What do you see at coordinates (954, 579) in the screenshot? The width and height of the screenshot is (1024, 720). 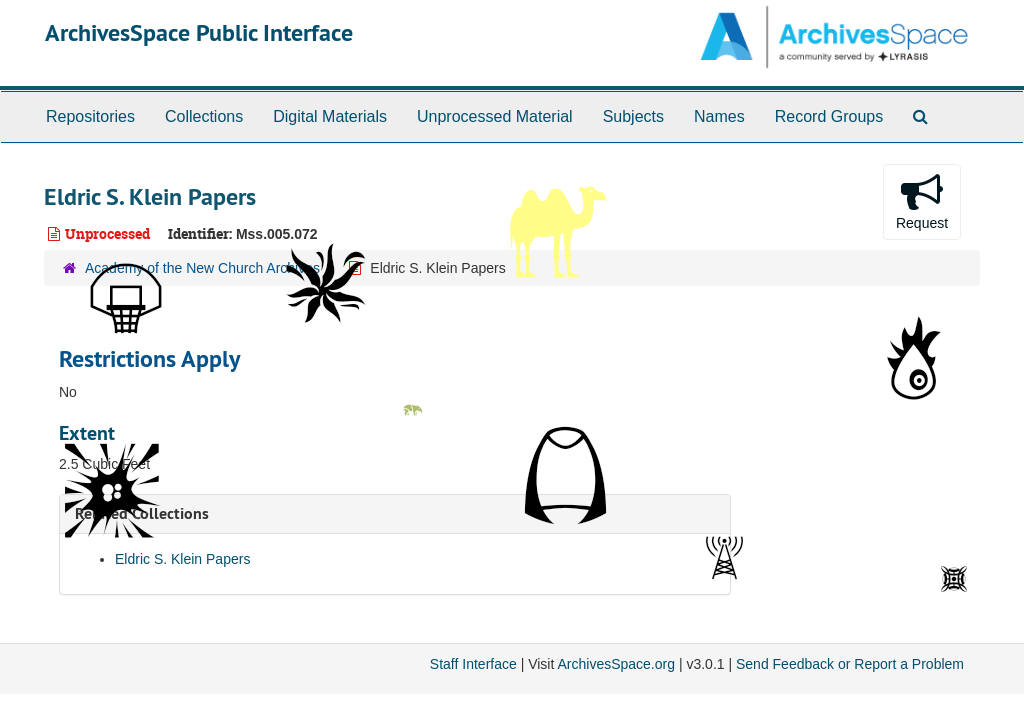 I see `decorative geometric pattern or ornamental design element` at bounding box center [954, 579].